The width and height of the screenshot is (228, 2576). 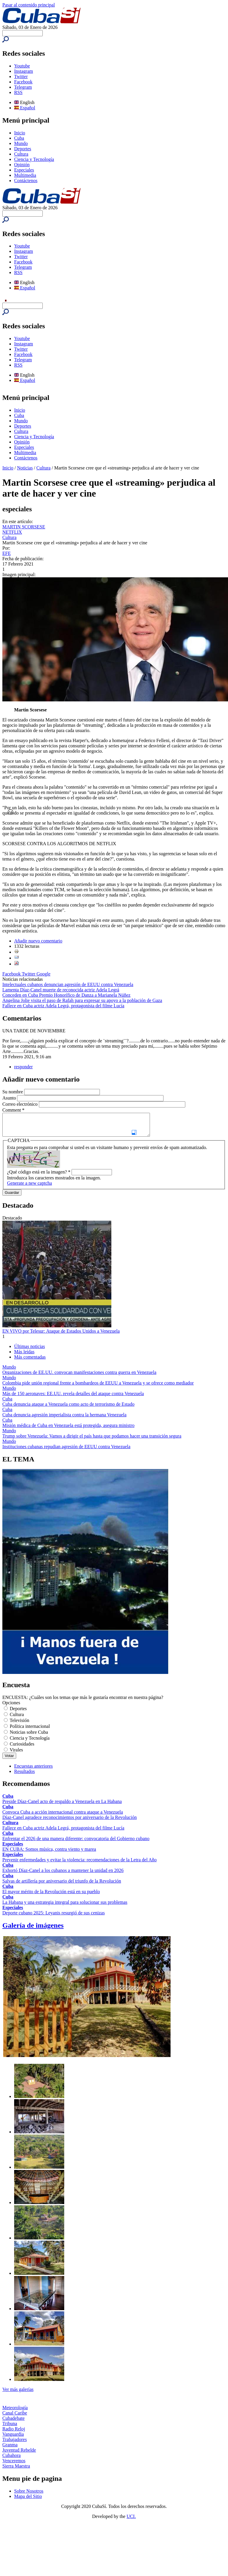 I want to click on toggle left sidebar panel, so click(x=134, y=1132).